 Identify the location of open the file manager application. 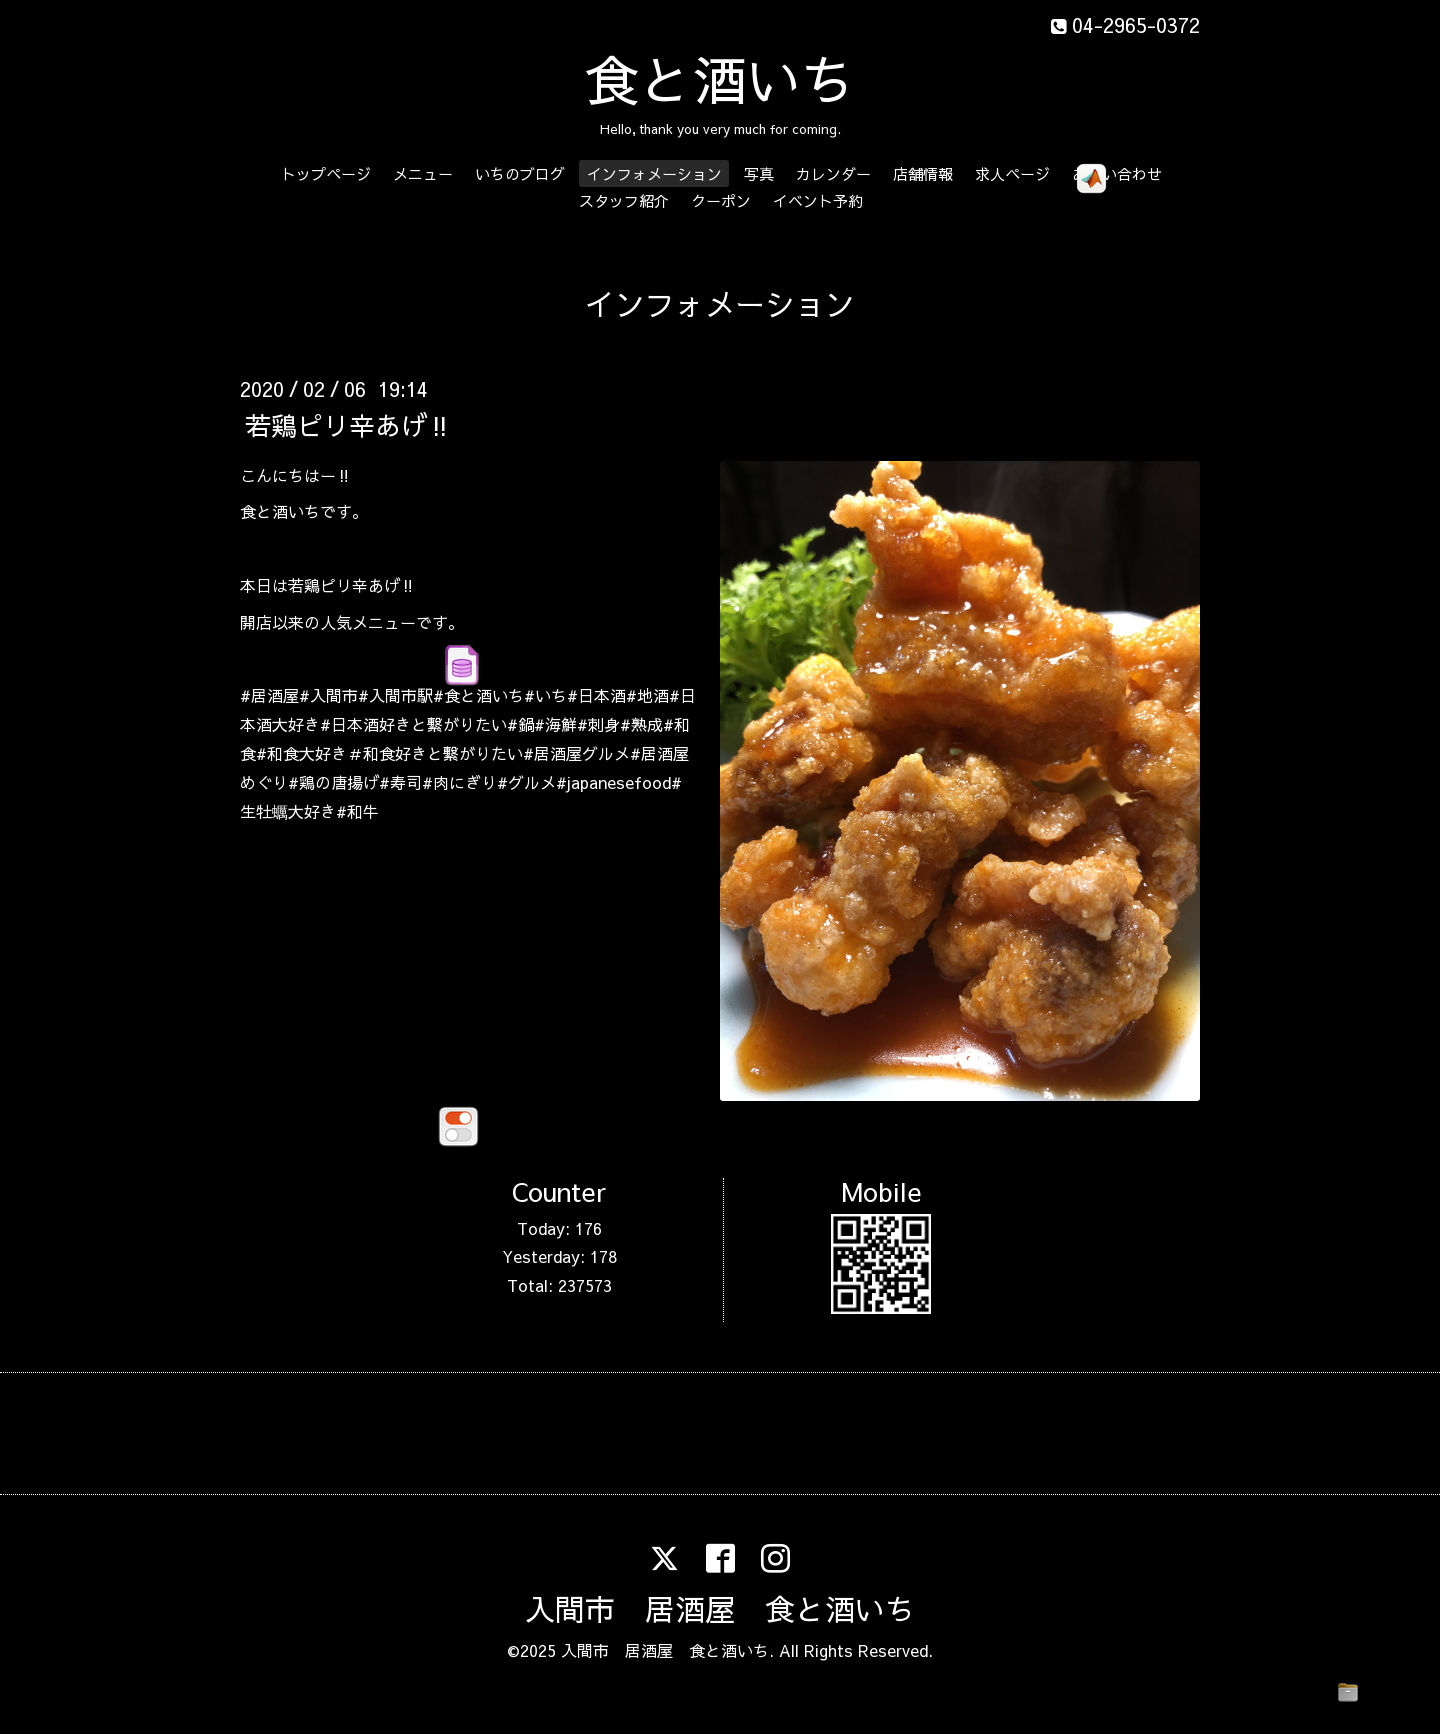
(1348, 1692).